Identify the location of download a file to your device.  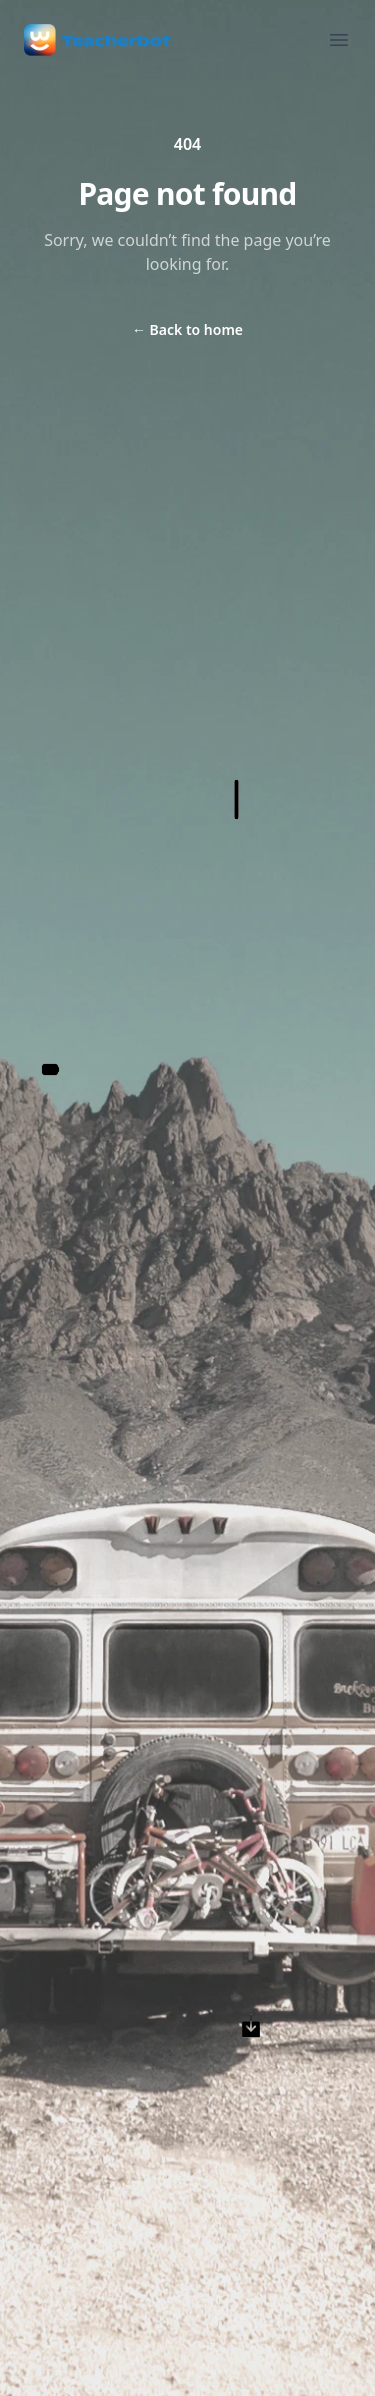
(251, 2026).